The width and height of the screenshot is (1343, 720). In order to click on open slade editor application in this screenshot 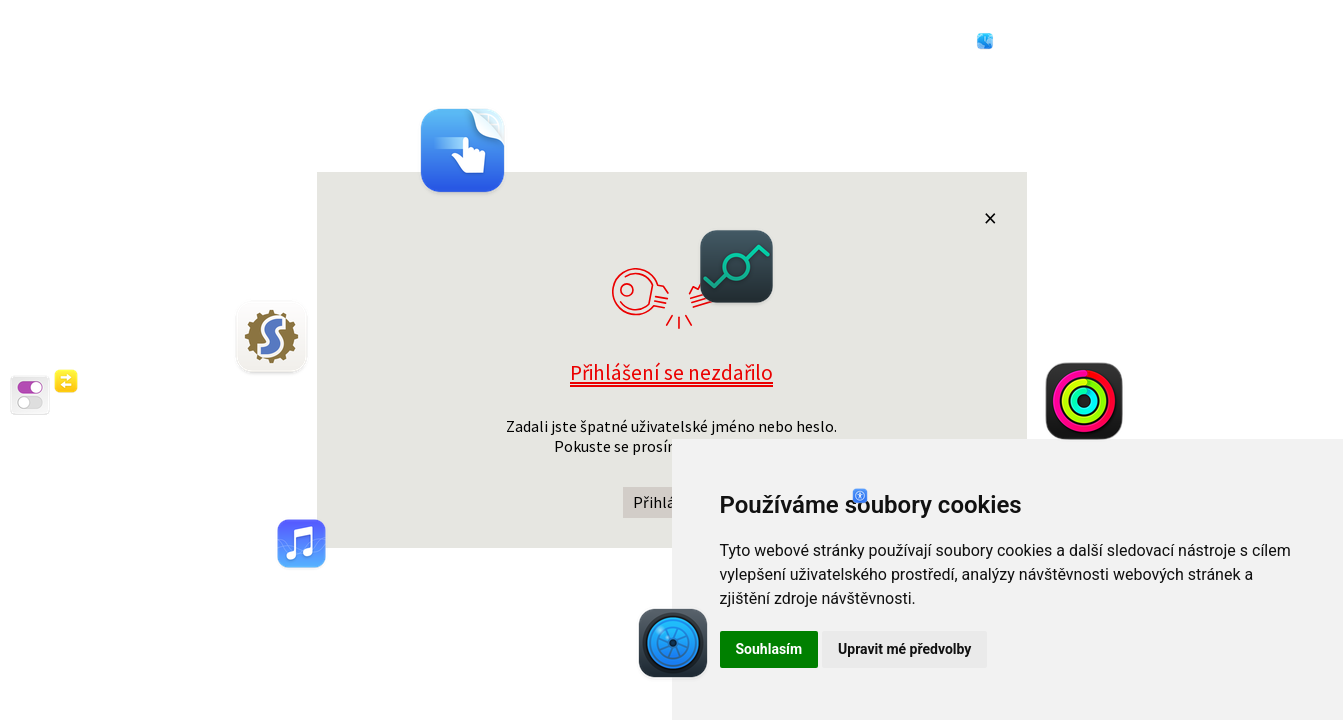, I will do `click(271, 336)`.